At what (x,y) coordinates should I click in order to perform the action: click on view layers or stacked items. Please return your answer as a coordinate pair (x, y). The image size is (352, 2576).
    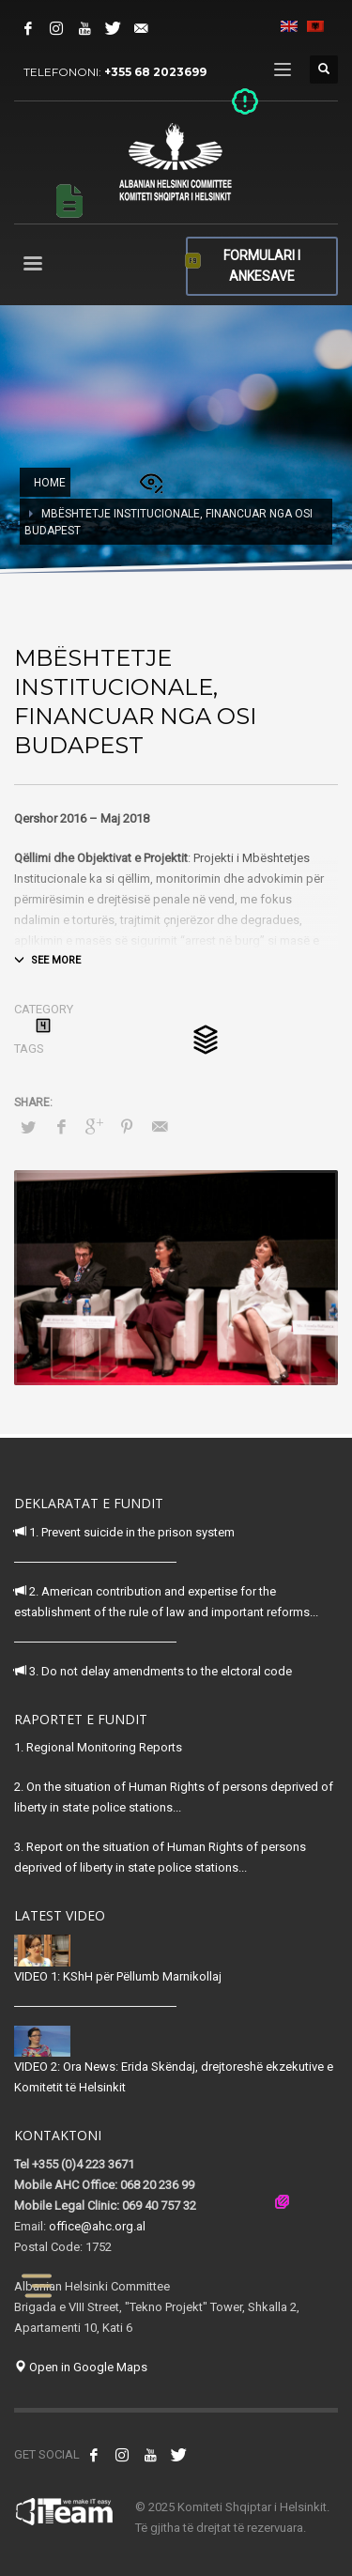
    Looking at the image, I should click on (206, 1040).